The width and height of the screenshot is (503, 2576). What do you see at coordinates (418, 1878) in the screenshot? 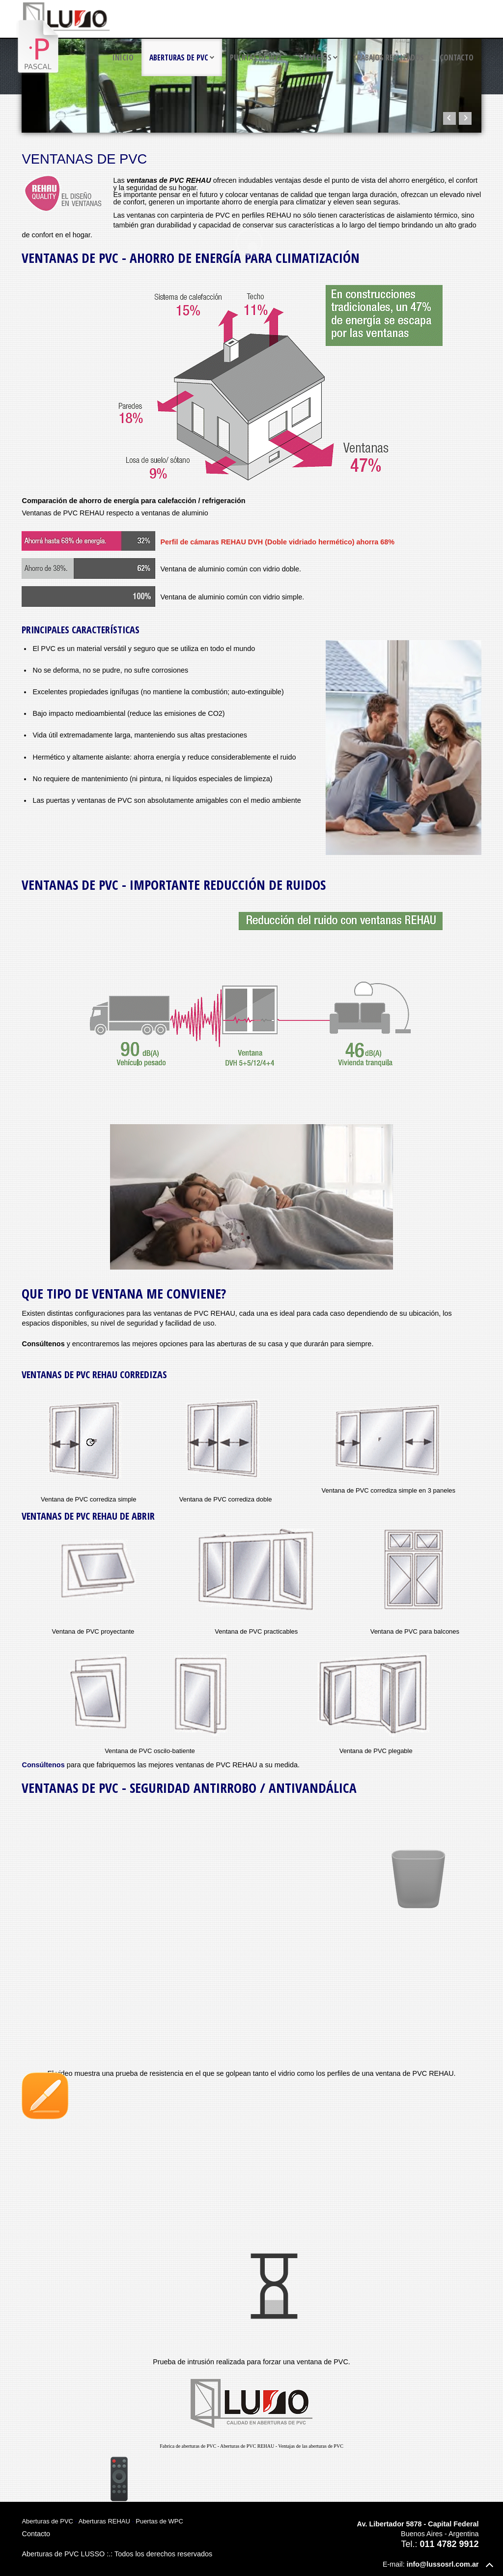
I see `open the trash to view deleted items` at bounding box center [418, 1878].